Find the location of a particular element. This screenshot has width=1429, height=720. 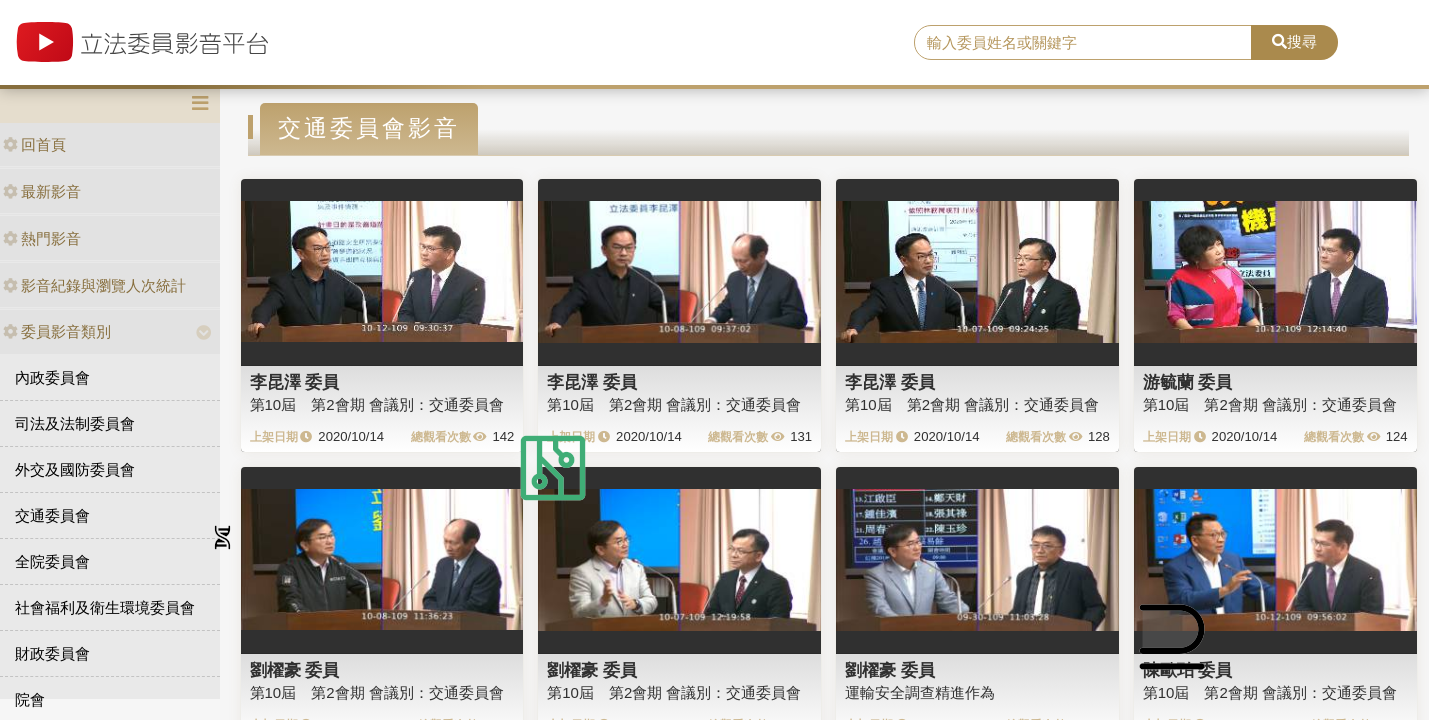

represents a mathematical superset relationship is located at coordinates (1170, 638).